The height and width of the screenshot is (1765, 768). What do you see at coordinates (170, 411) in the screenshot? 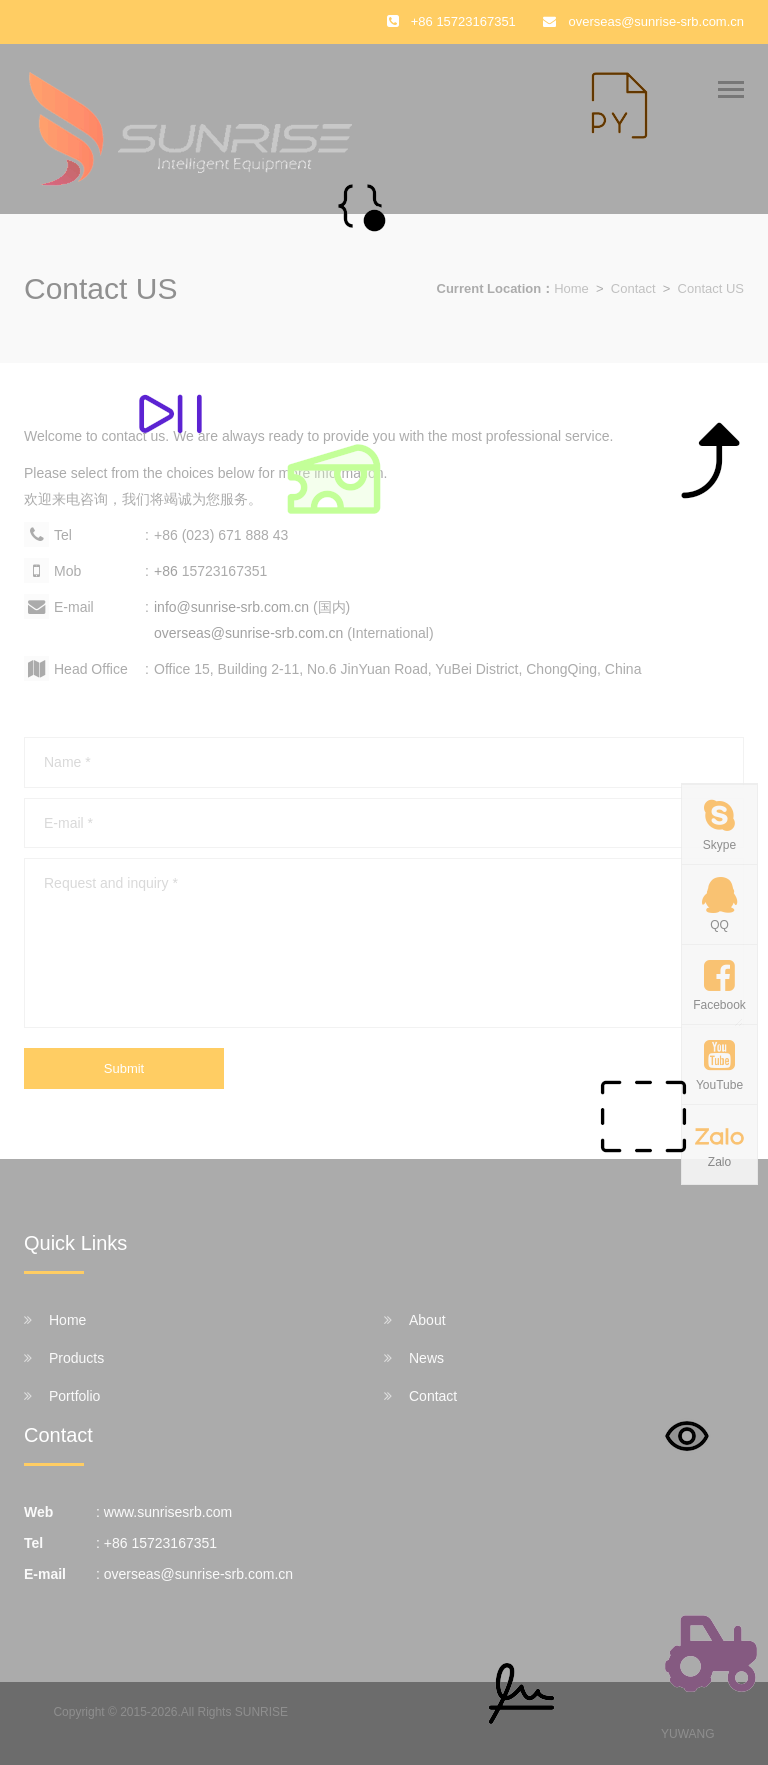
I see `toggle between play and pause for media playback` at bounding box center [170, 411].